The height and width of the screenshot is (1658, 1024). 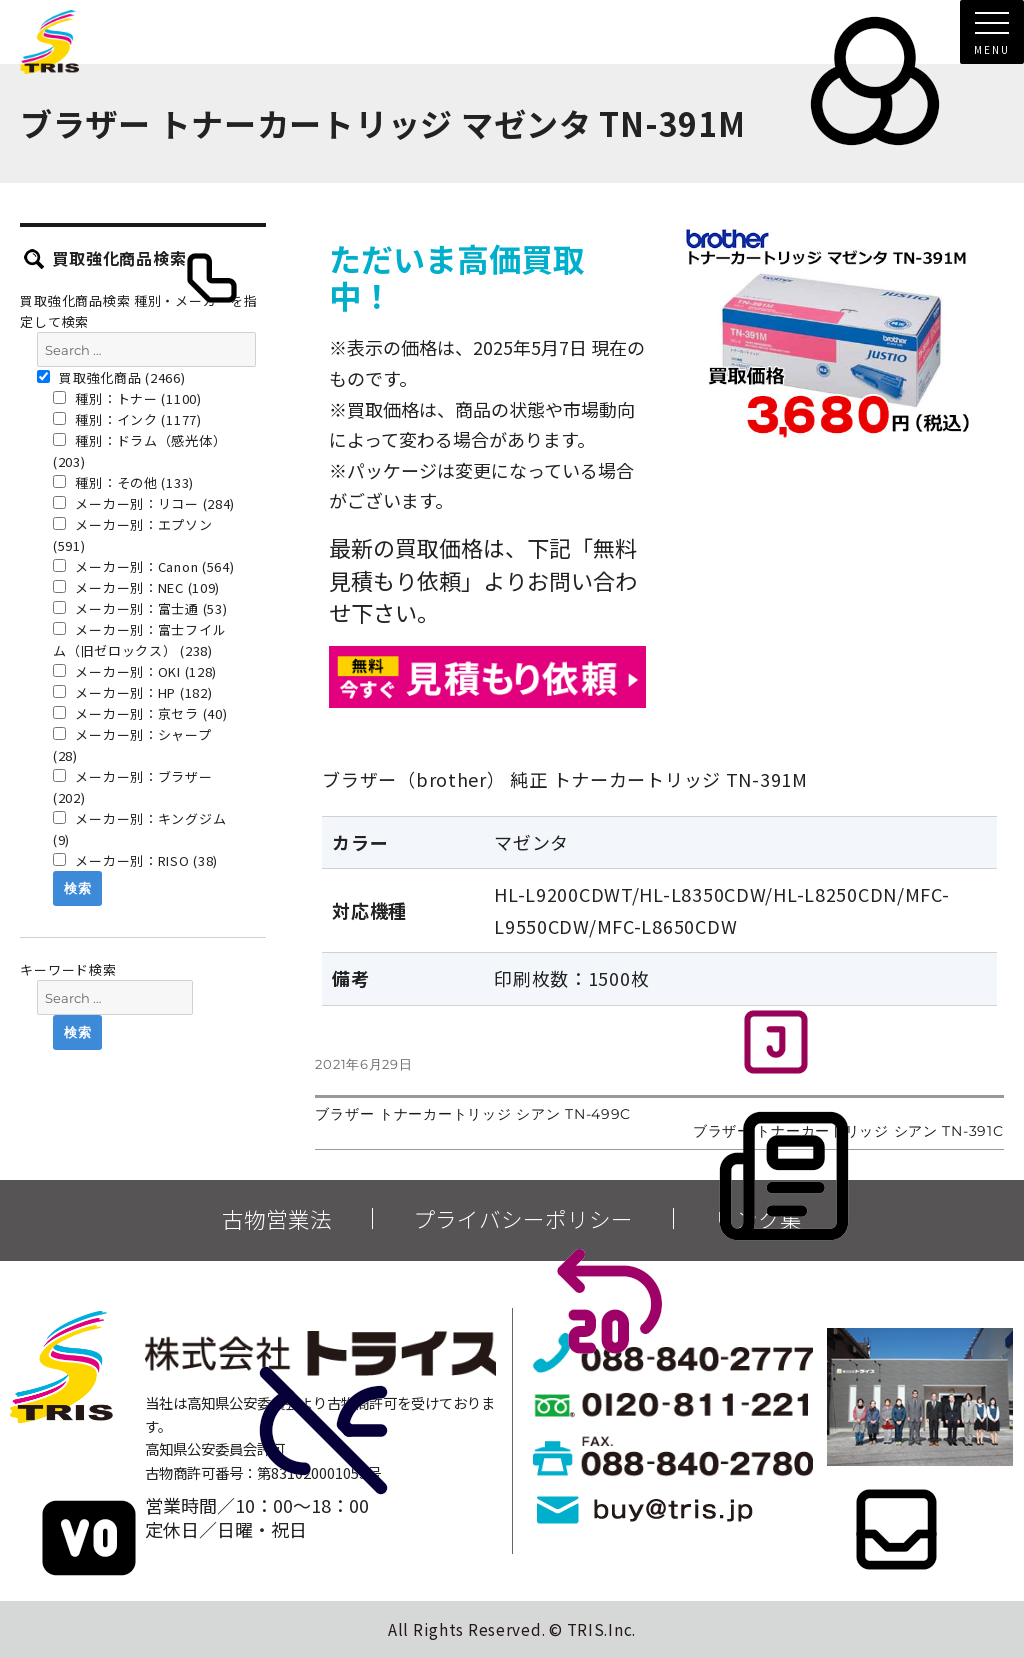 I want to click on view your inbox messages, so click(x=896, y=1529).